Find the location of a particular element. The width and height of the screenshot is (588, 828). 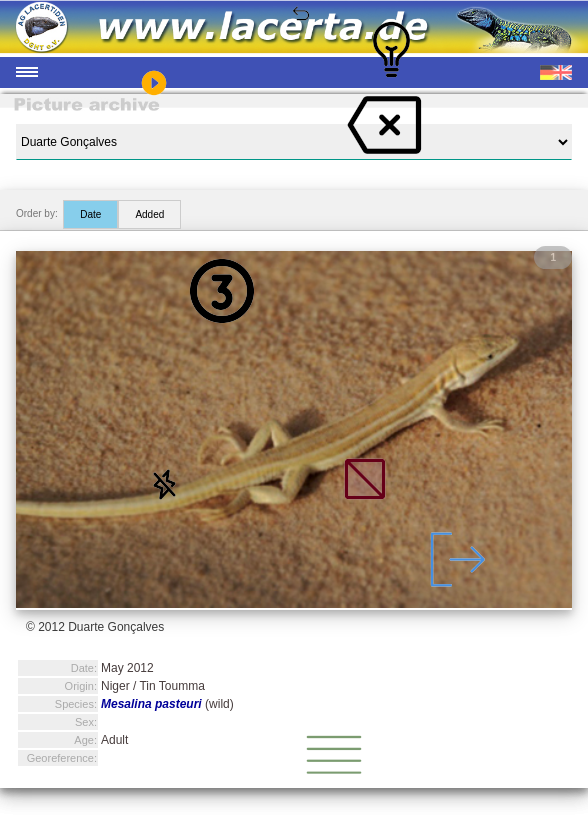

indicates missing or unavailable image content is located at coordinates (365, 479).